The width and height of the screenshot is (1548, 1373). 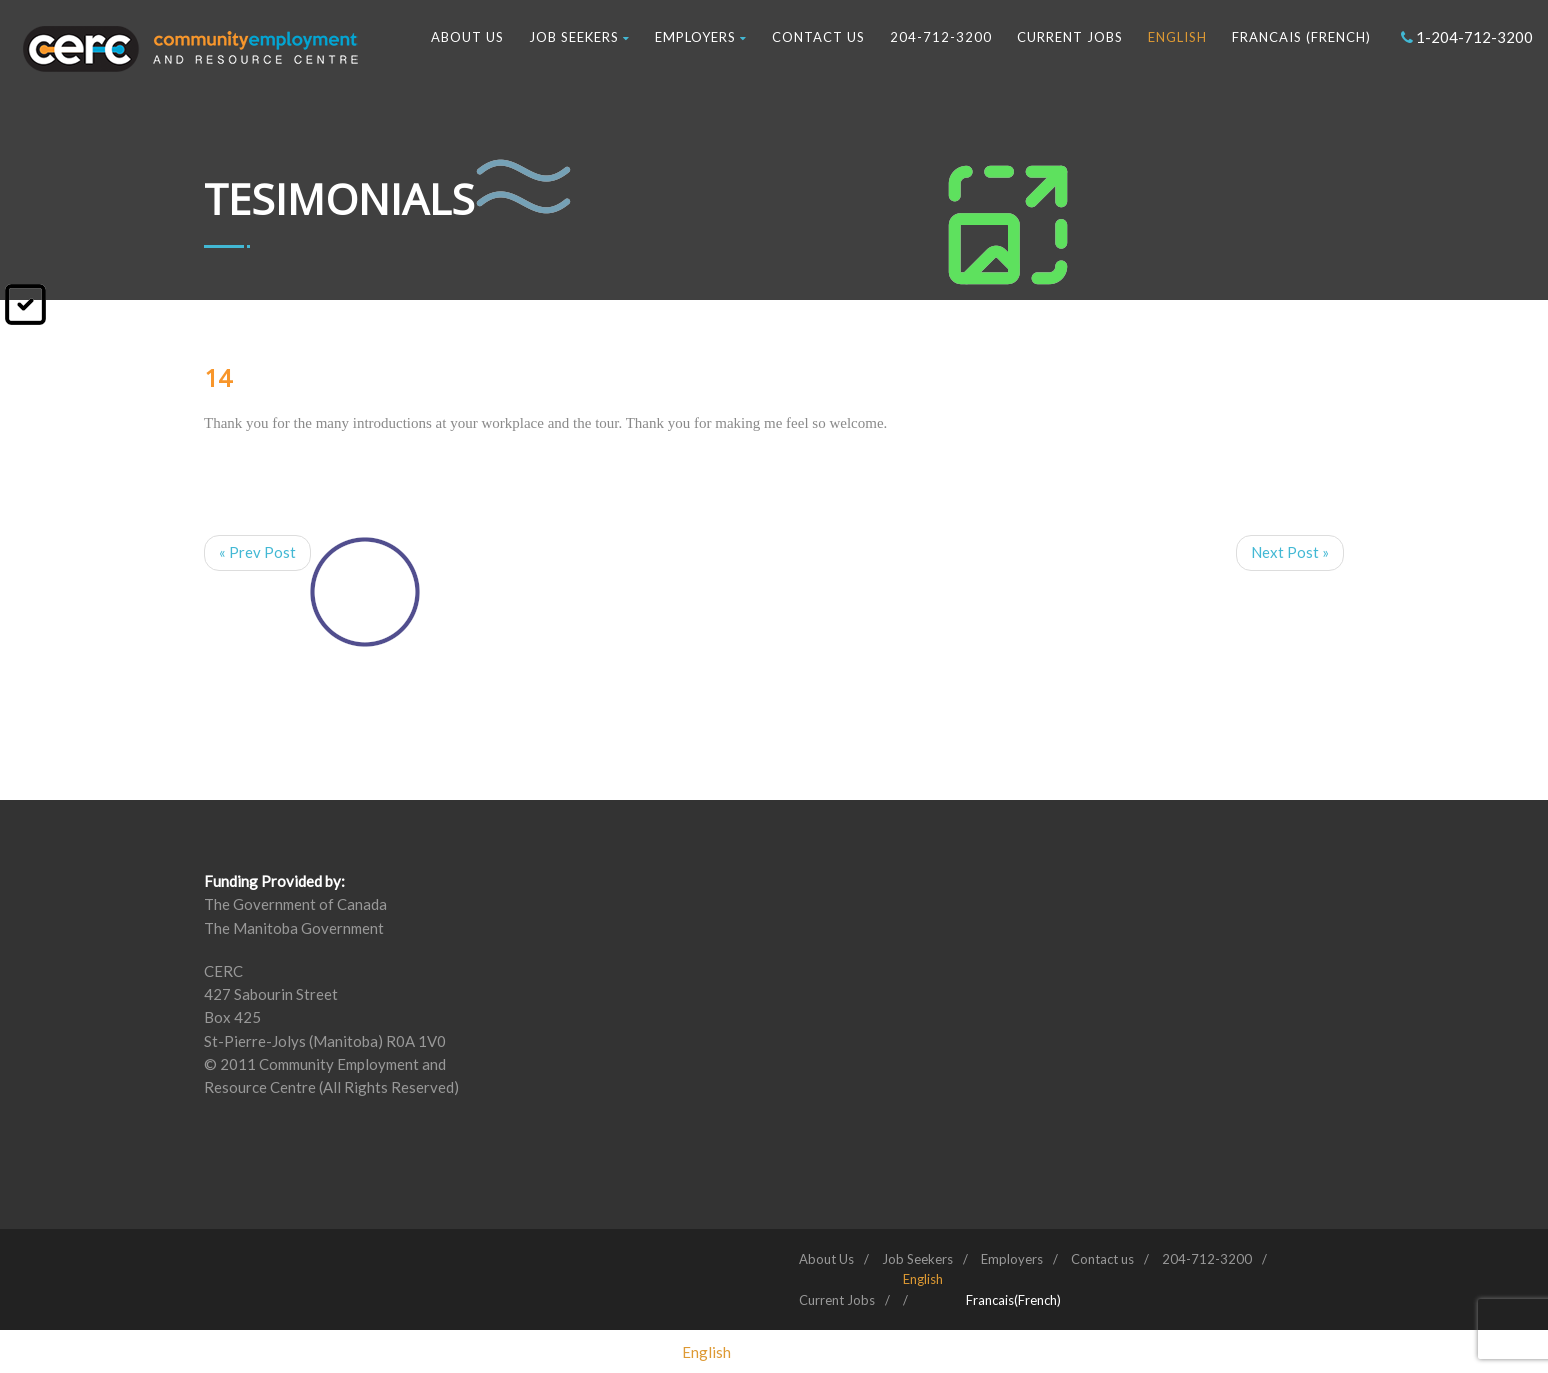 What do you see at coordinates (25, 304) in the screenshot?
I see `mark item as complete` at bounding box center [25, 304].